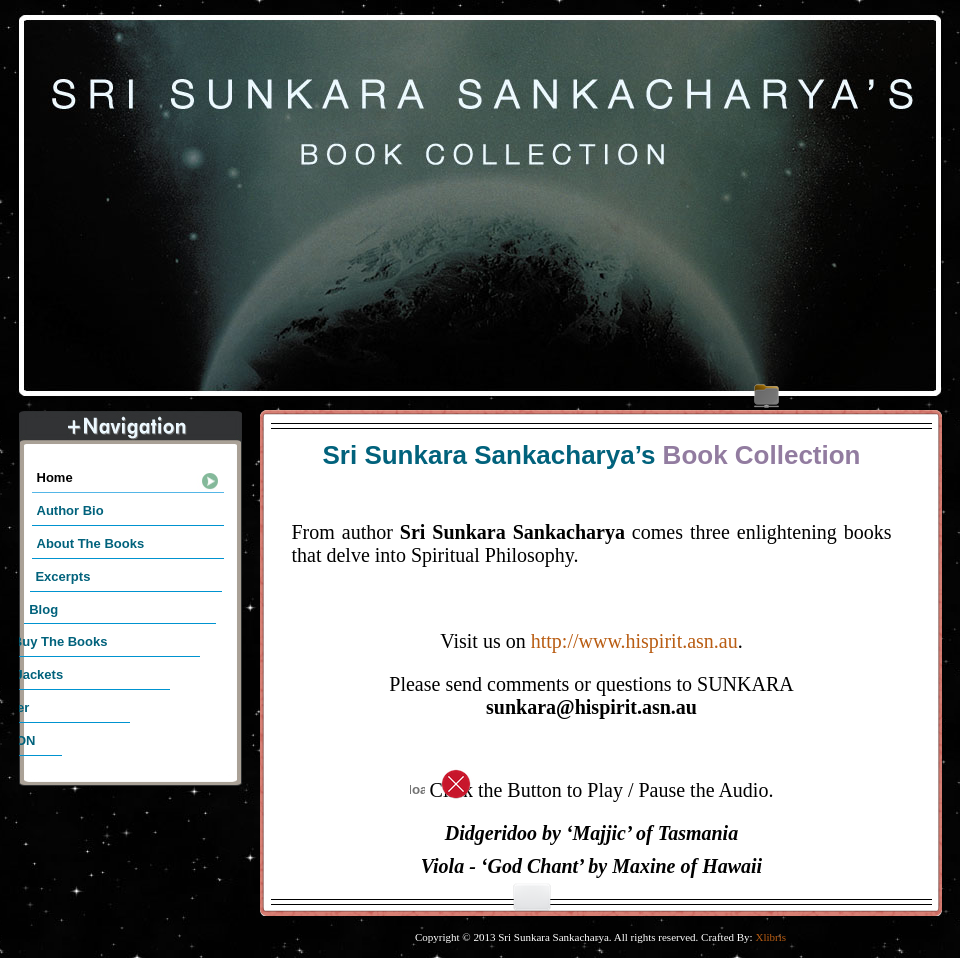 This screenshot has width=960, height=958. I want to click on external trackpad or touchpad device, so click(532, 897).